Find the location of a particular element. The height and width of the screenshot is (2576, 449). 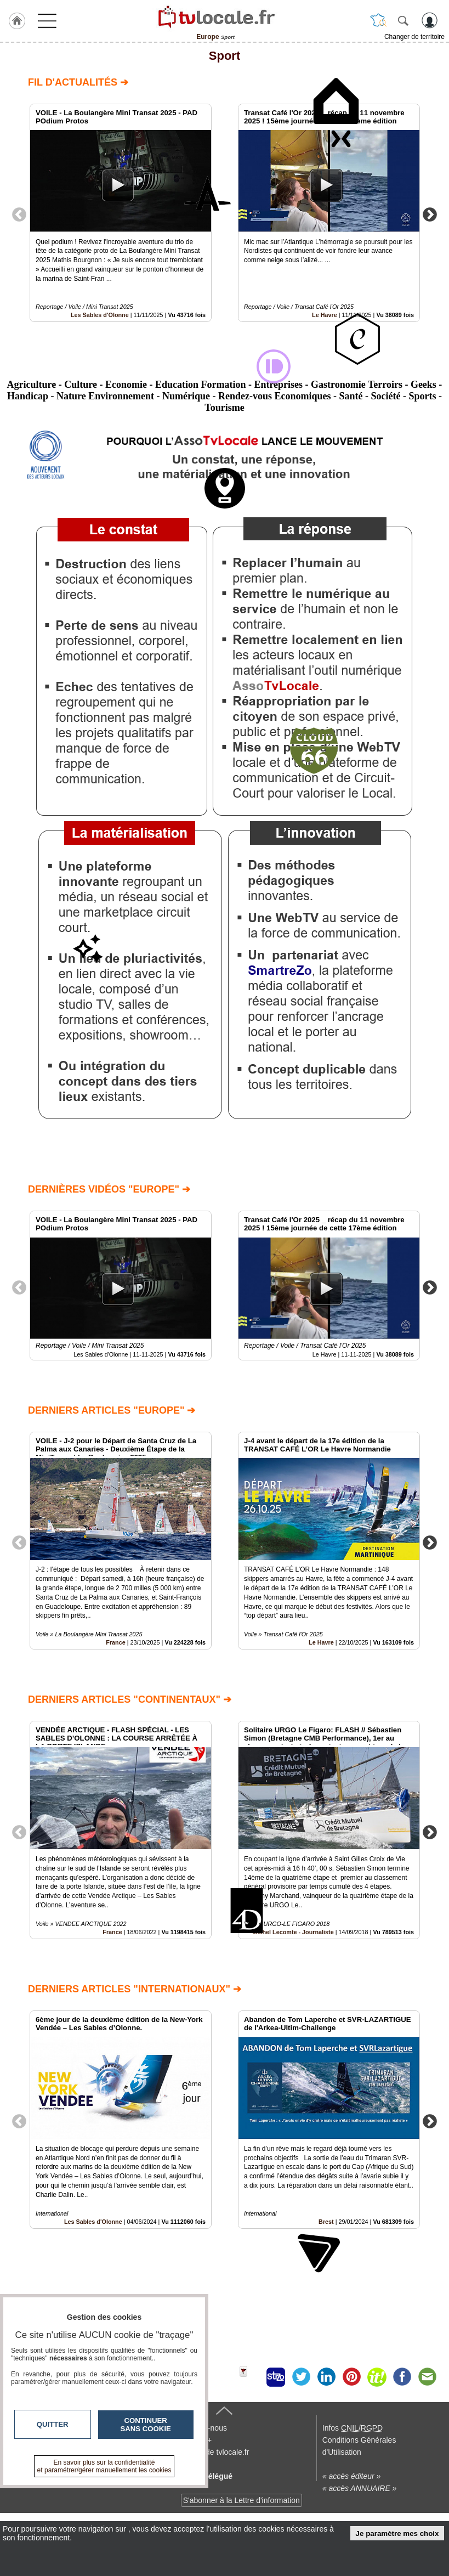

indicates AI-generated or enhanced content is located at coordinates (88, 948).